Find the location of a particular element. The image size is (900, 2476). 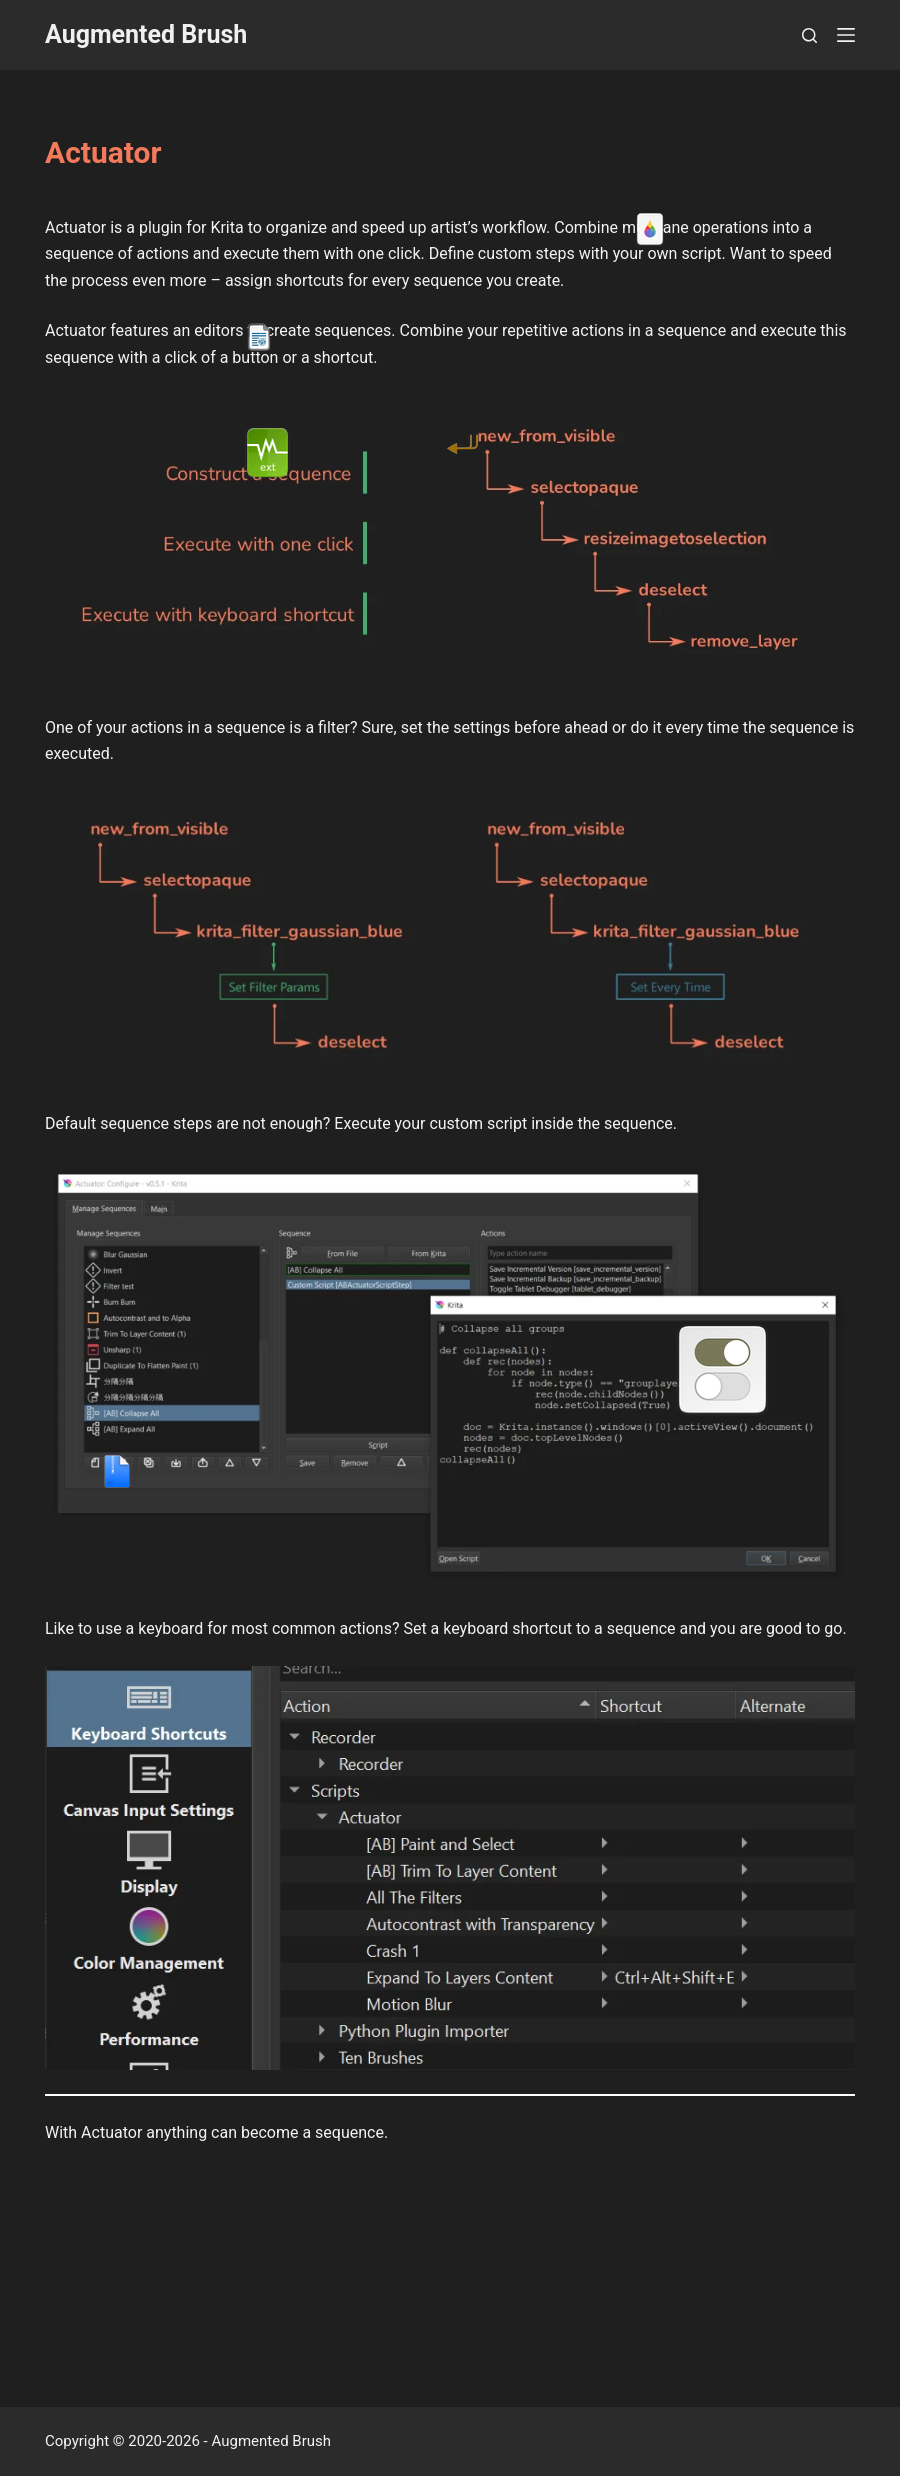

file type for hardware monitoring sensor data is located at coordinates (650, 229).